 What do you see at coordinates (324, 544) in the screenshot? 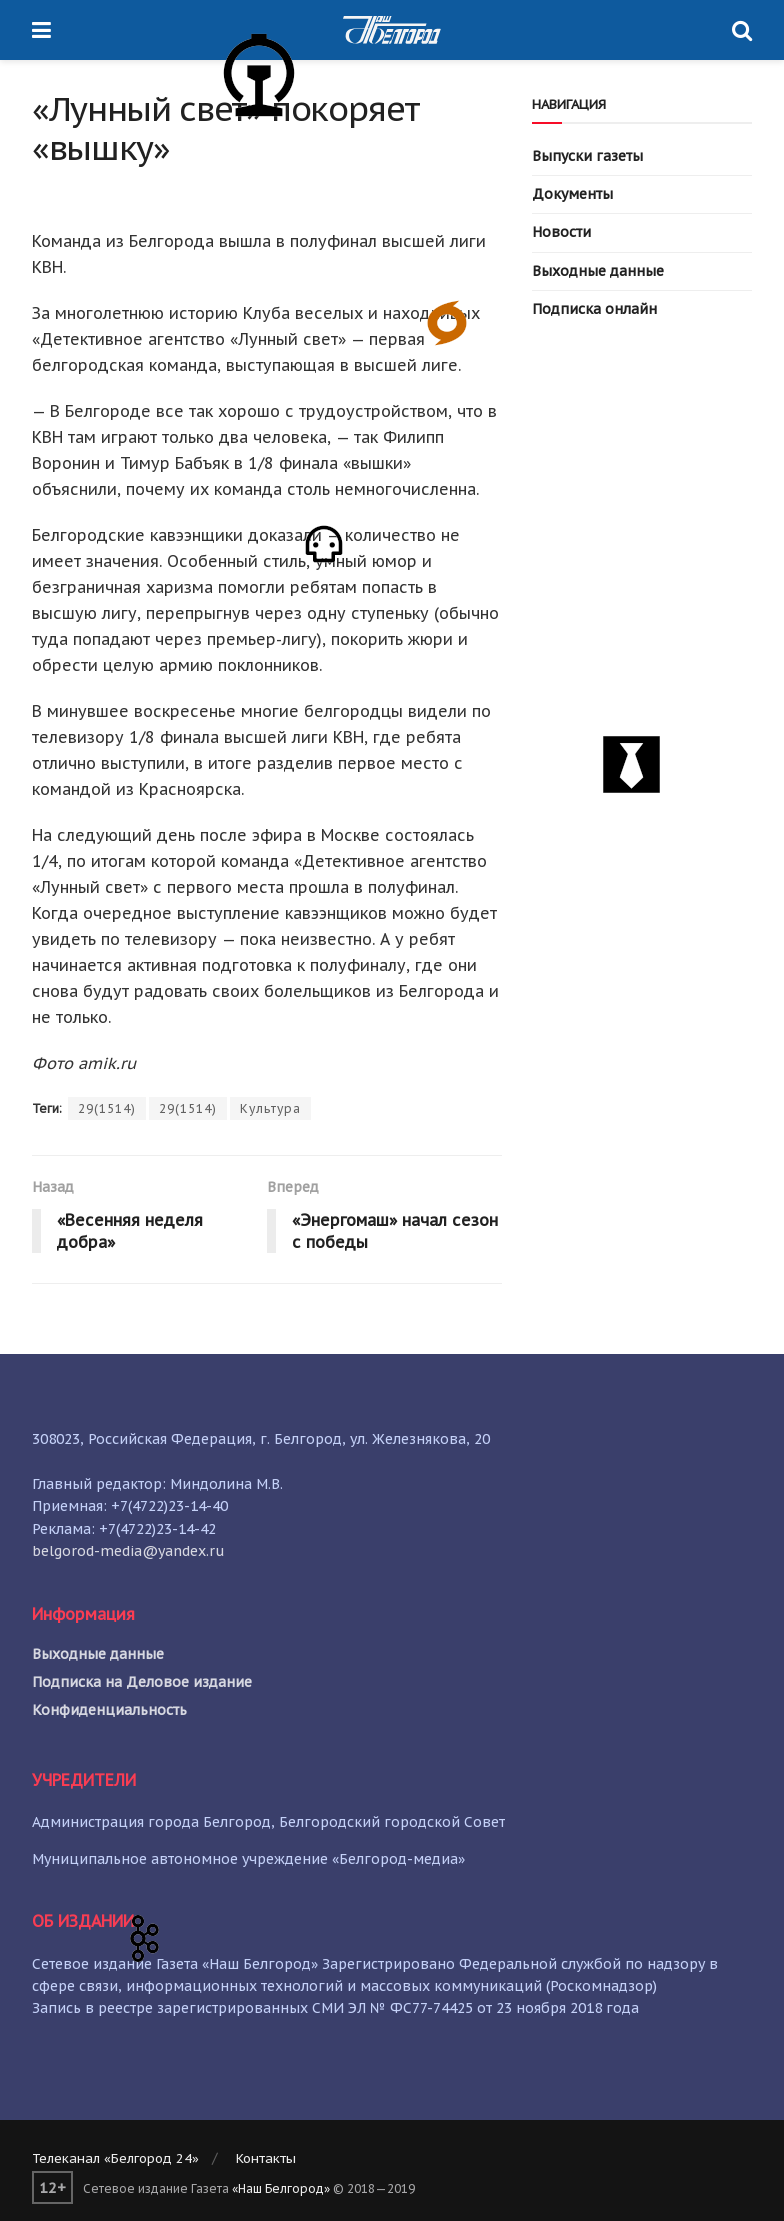
I see `indicates dangerous or hazardous content` at bounding box center [324, 544].